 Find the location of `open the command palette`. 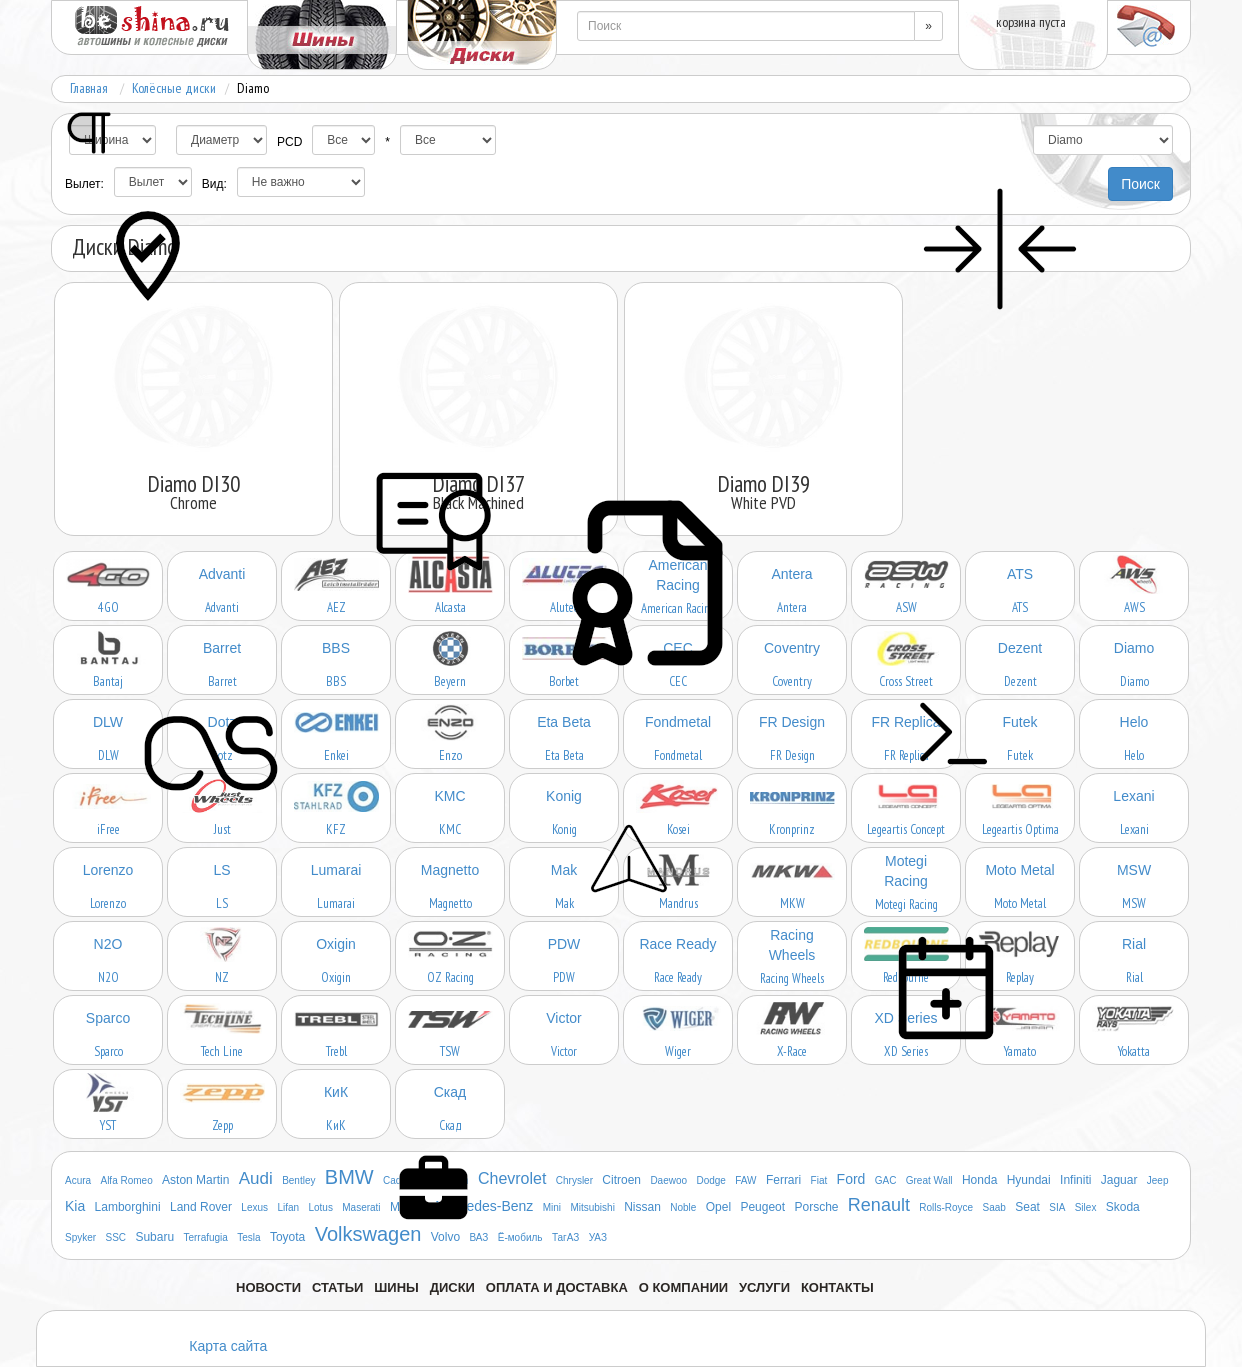

open the command palette is located at coordinates (953, 732).